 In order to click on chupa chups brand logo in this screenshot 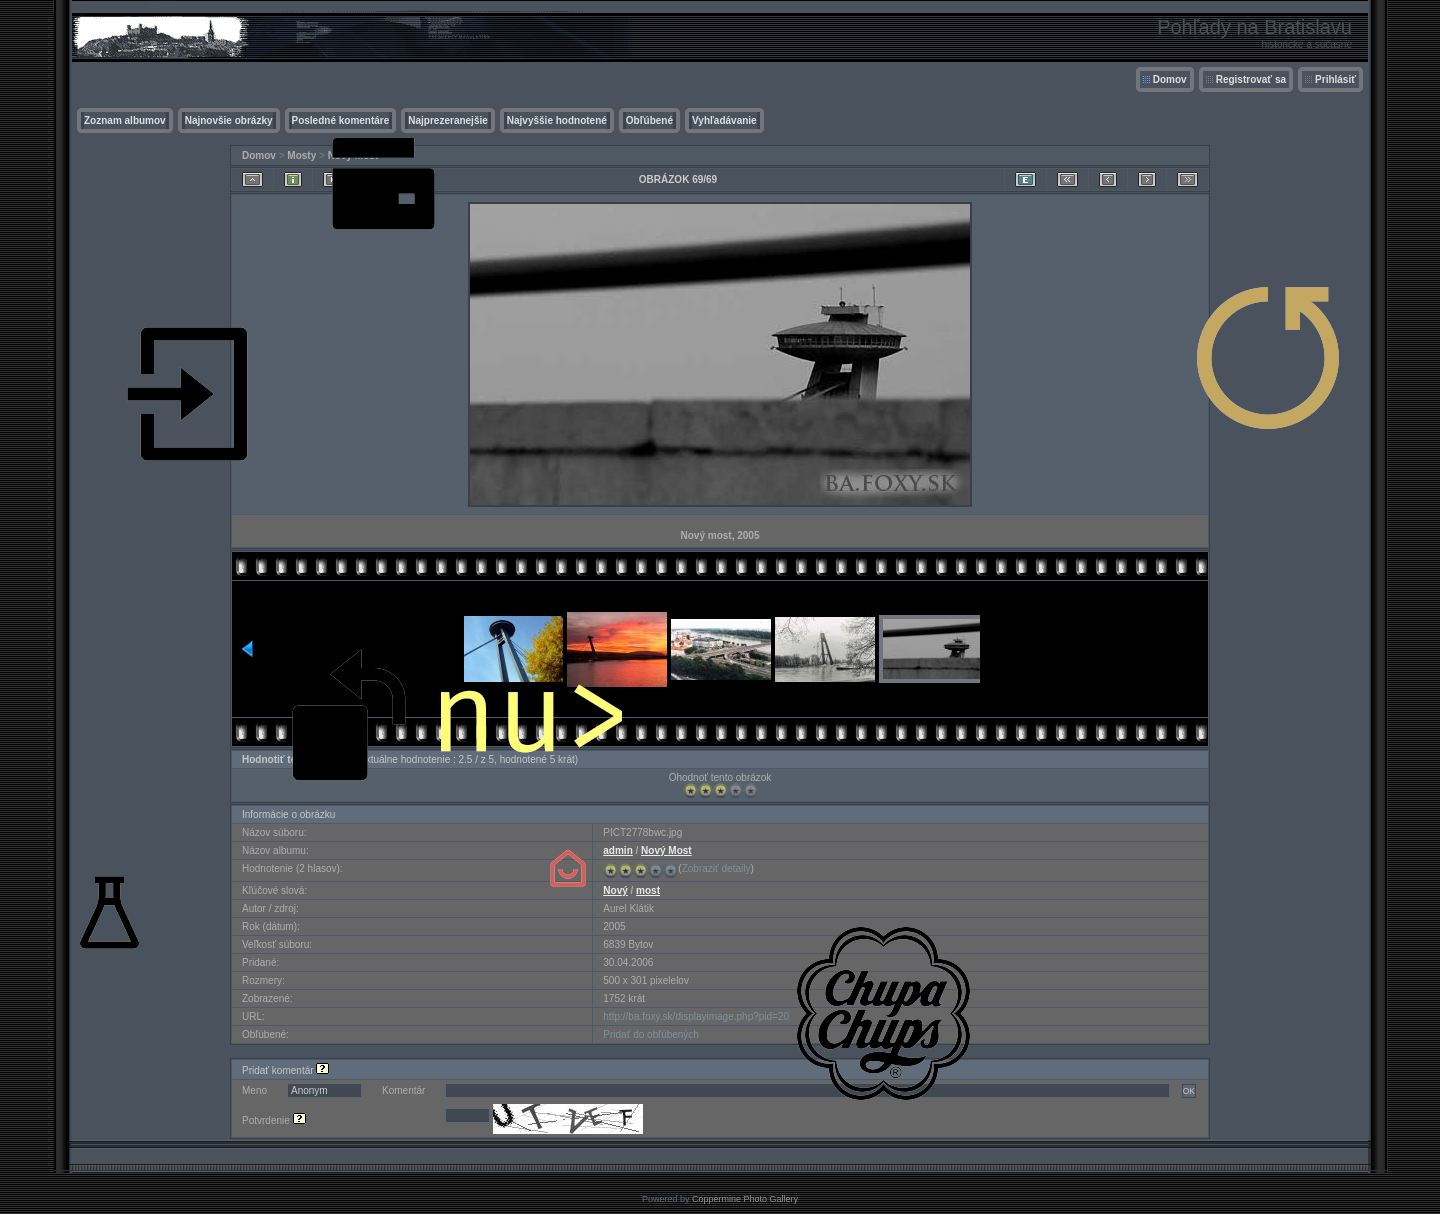, I will do `click(883, 1013)`.